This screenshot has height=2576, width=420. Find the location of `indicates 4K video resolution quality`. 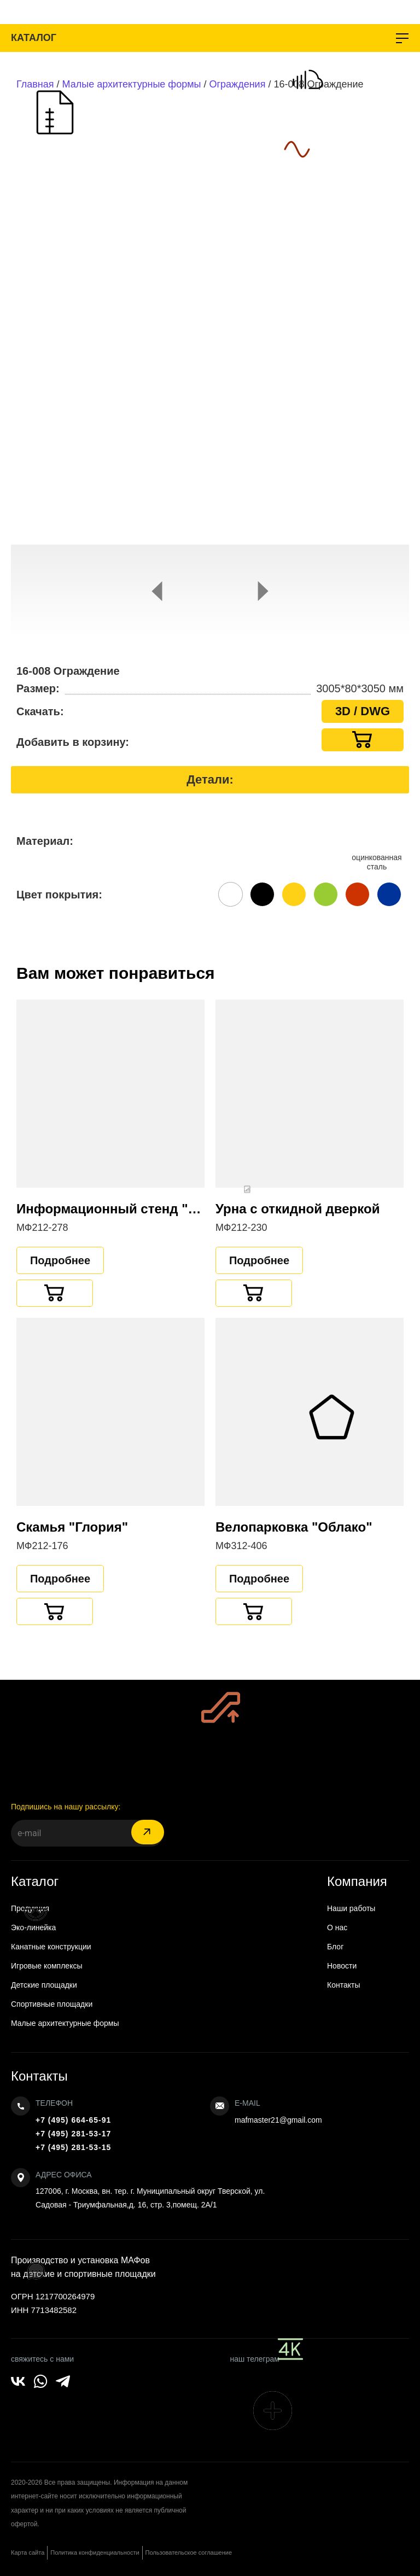

indicates 4K video resolution quality is located at coordinates (290, 2349).